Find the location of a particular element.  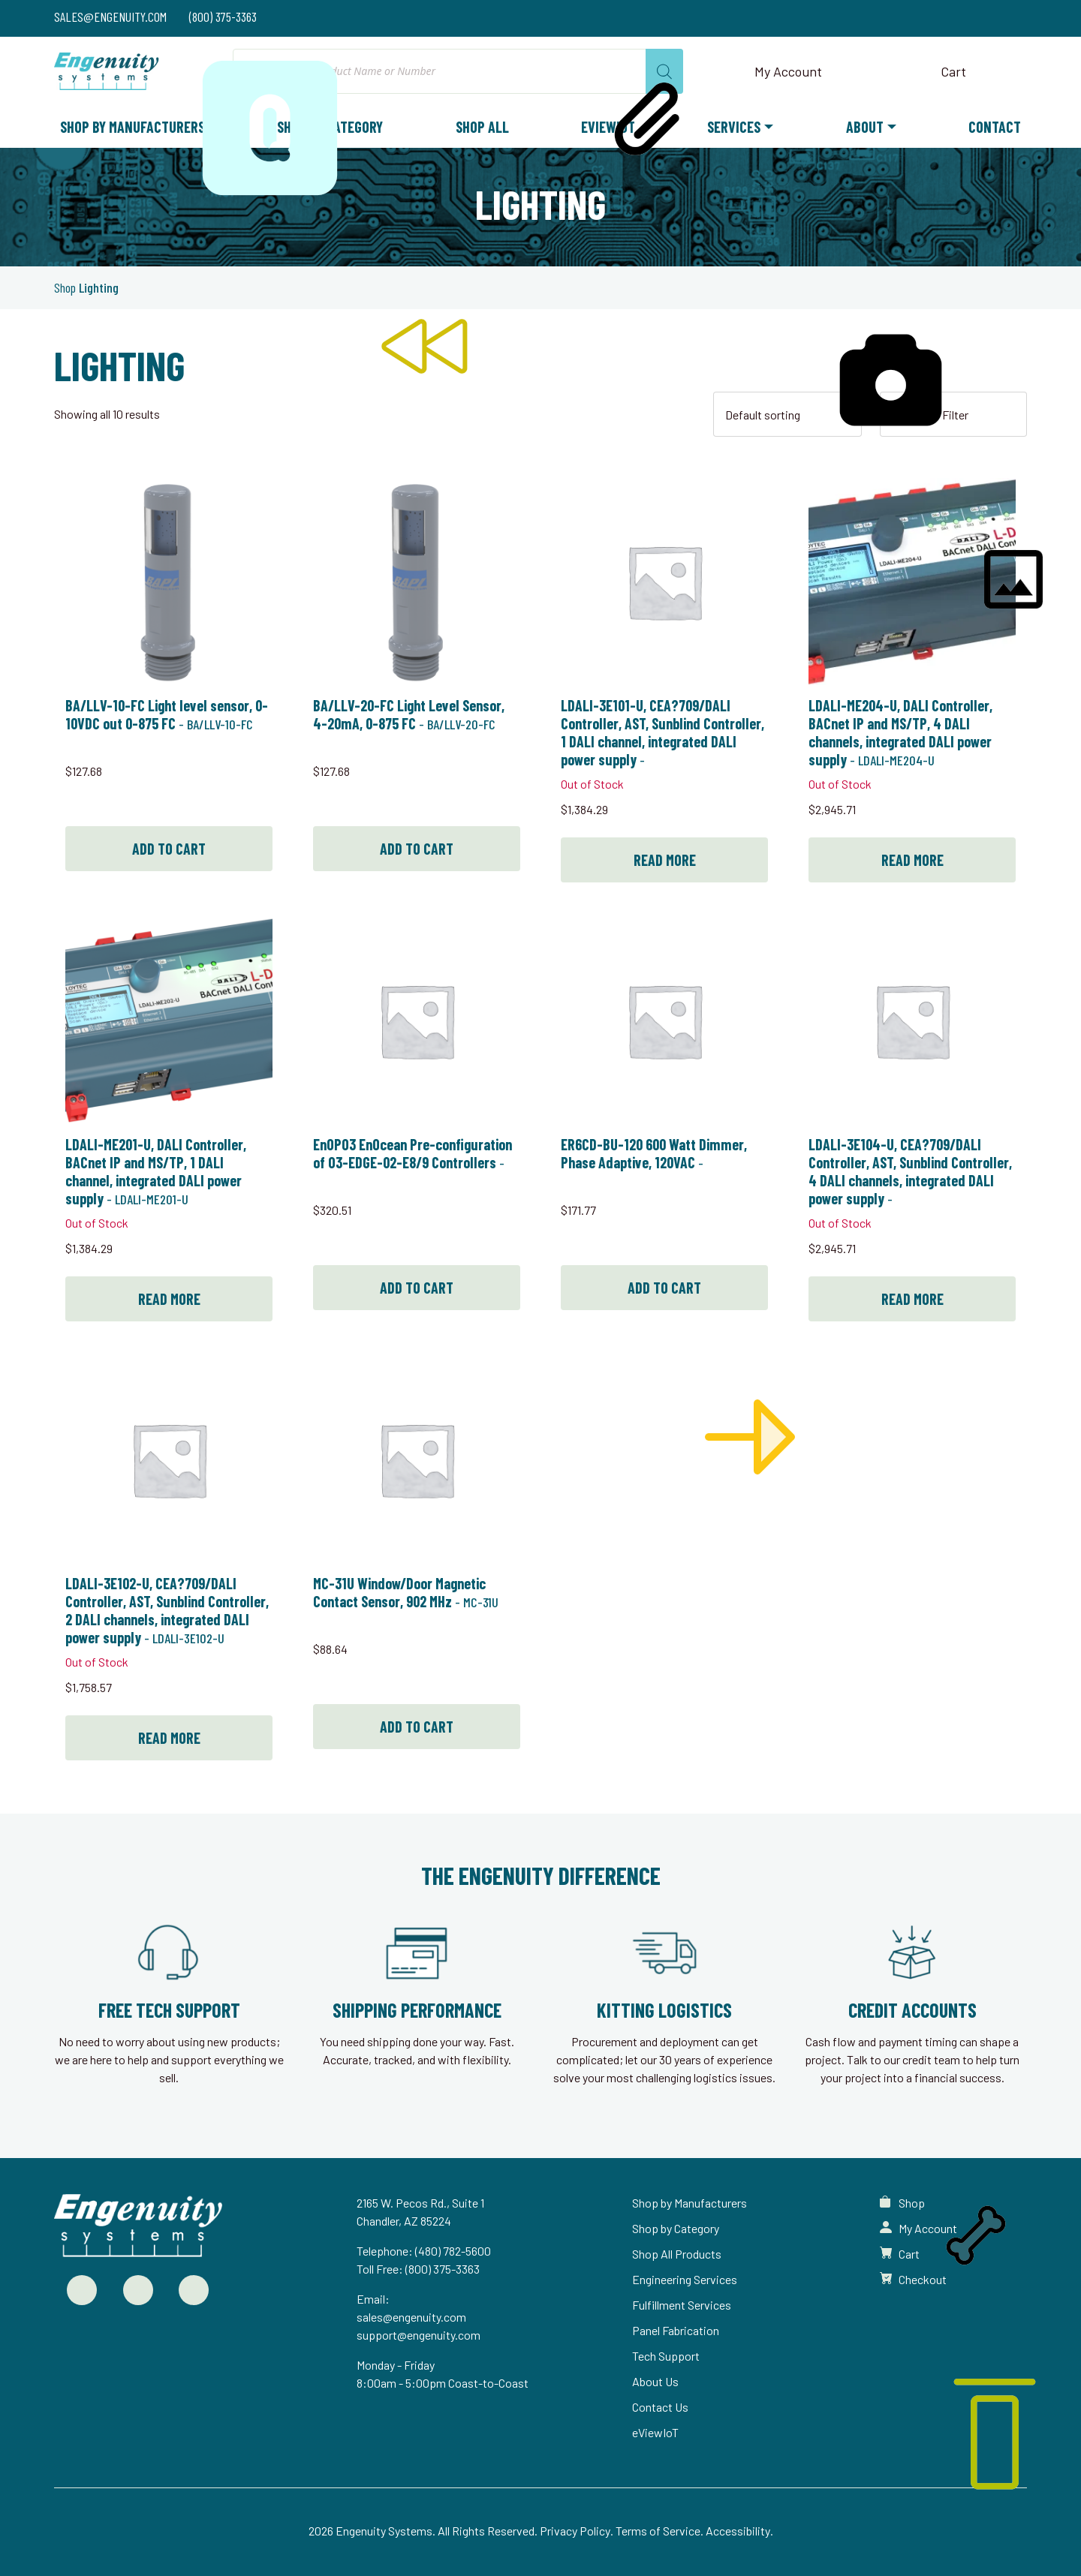

rewind or skip backward in media playback is located at coordinates (427, 346).